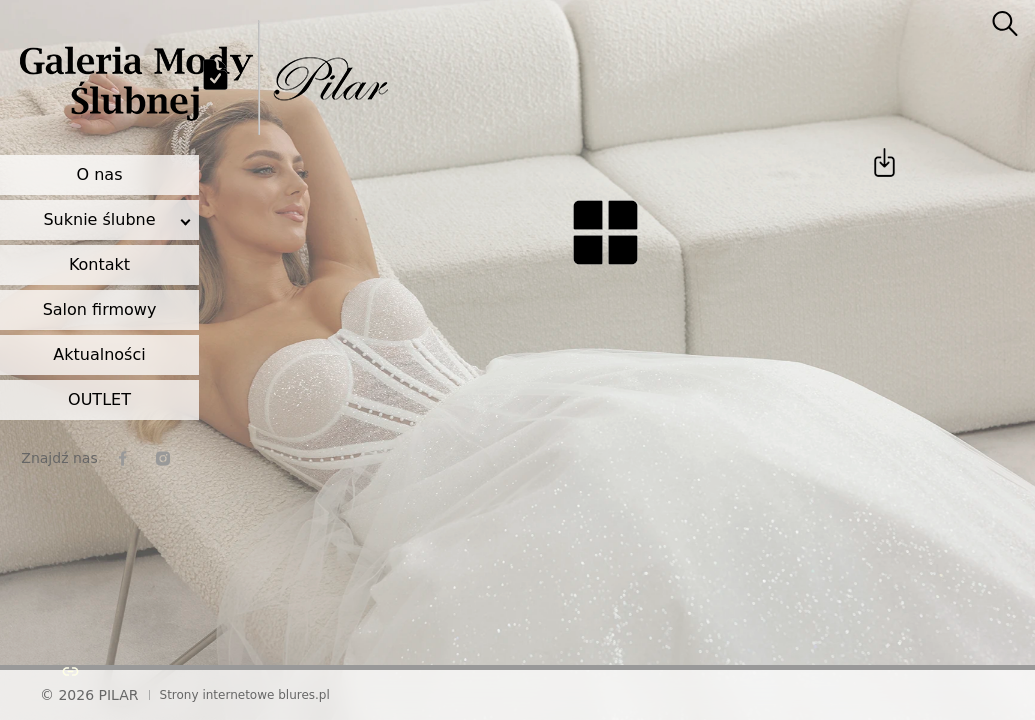 This screenshot has width=1035, height=720. Describe the element at coordinates (70, 671) in the screenshot. I see `copy or share a link` at that location.